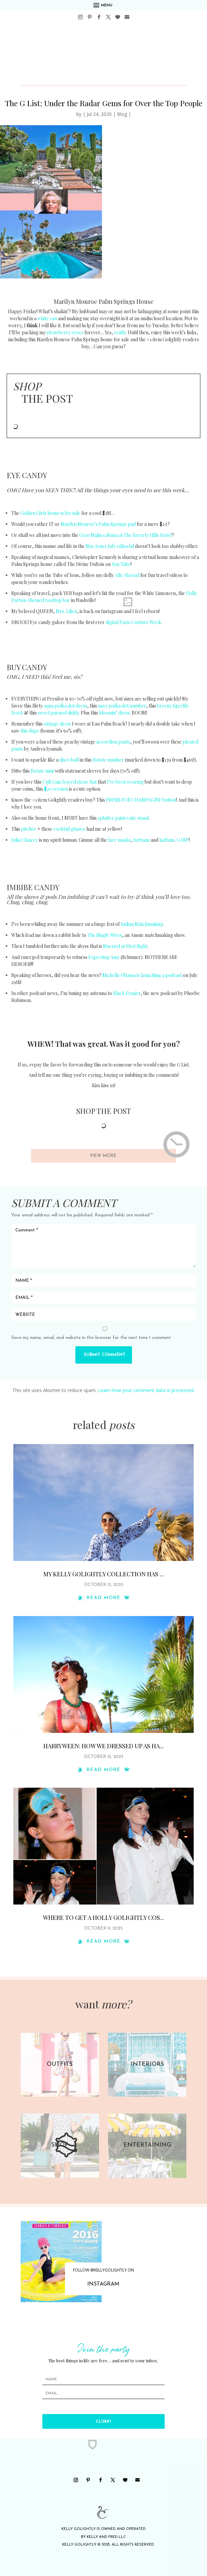 The image size is (207, 2576). What do you see at coordinates (128, 602) in the screenshot?
I see `generic image file type indicator` at bounding box center [128, 602].